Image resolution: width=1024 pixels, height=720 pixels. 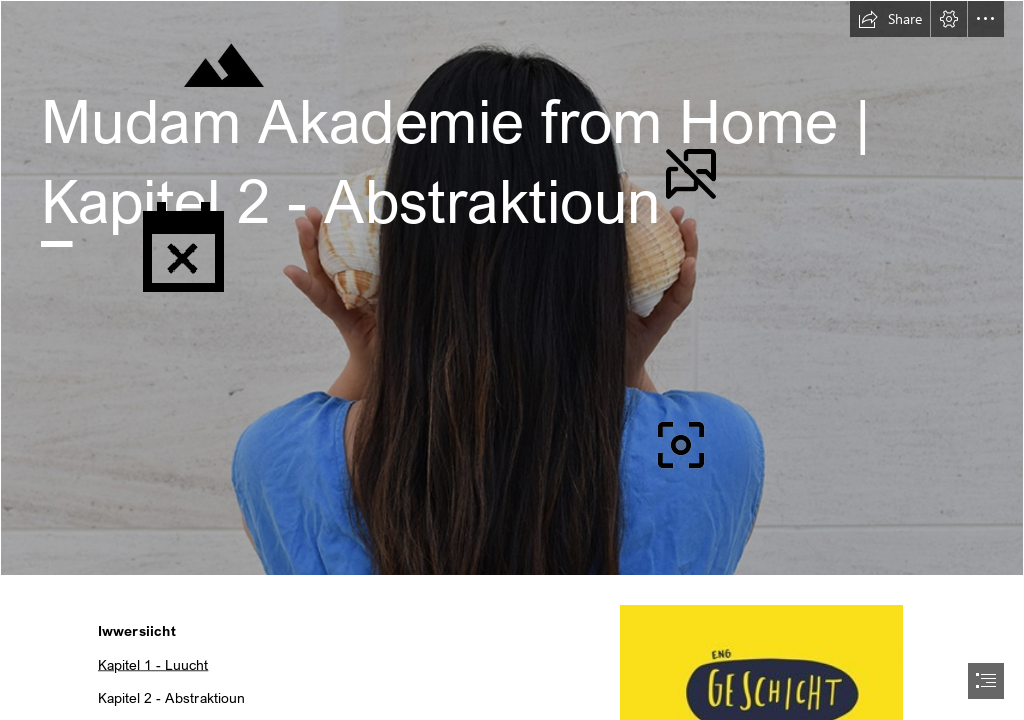 What do you see at coordinates (681, 445) in the screenshot?
I see `center focus on camera viewfinder` at bounding box center [681, 445].